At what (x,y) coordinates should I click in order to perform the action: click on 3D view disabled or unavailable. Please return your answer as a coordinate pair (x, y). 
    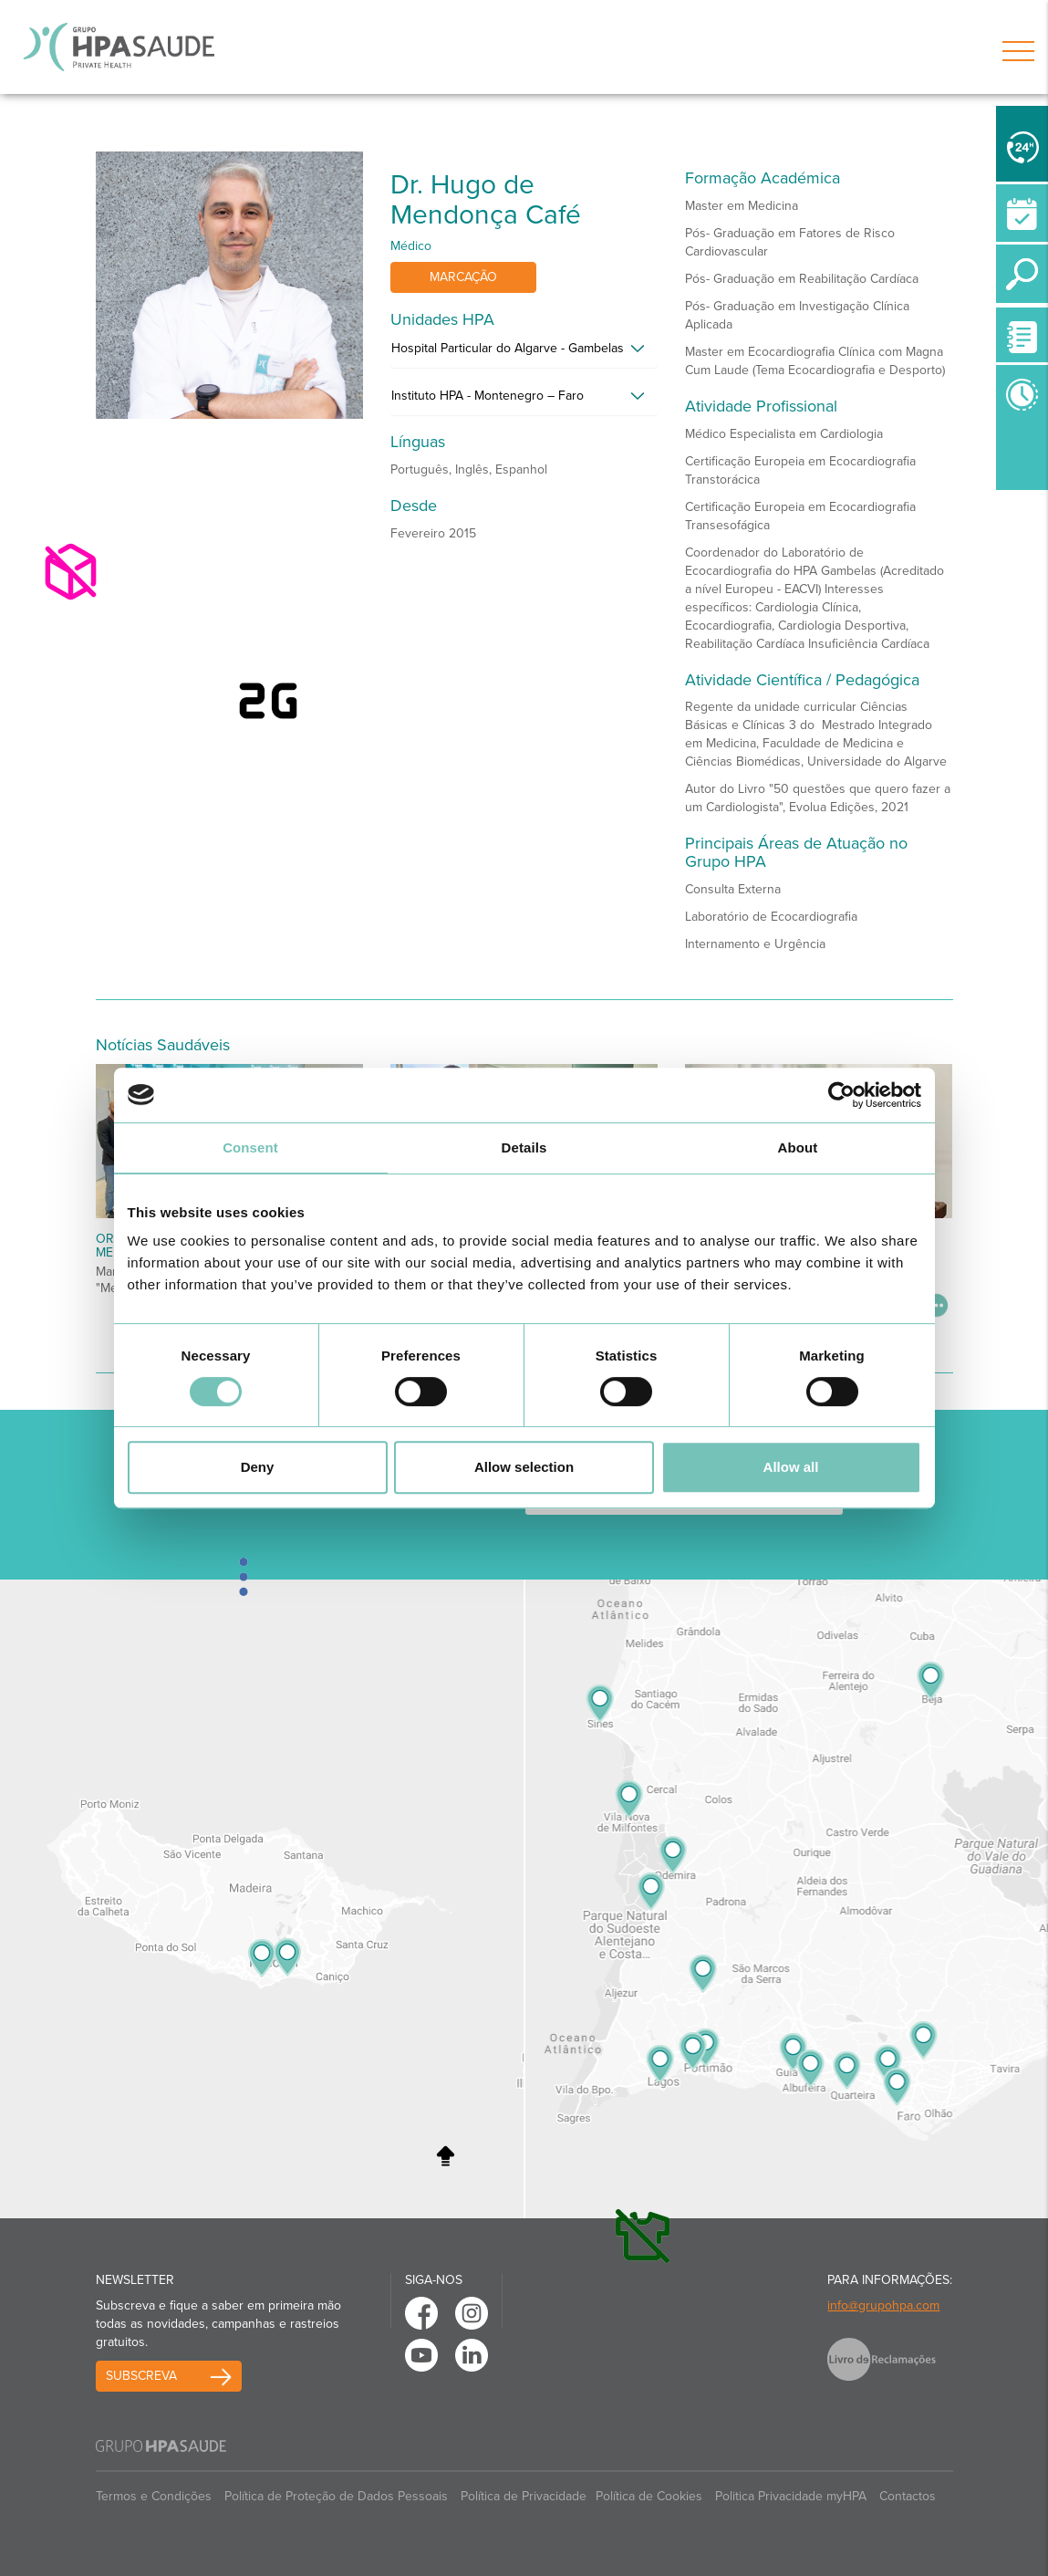
    Looking at the image, I should click on (70, 571).